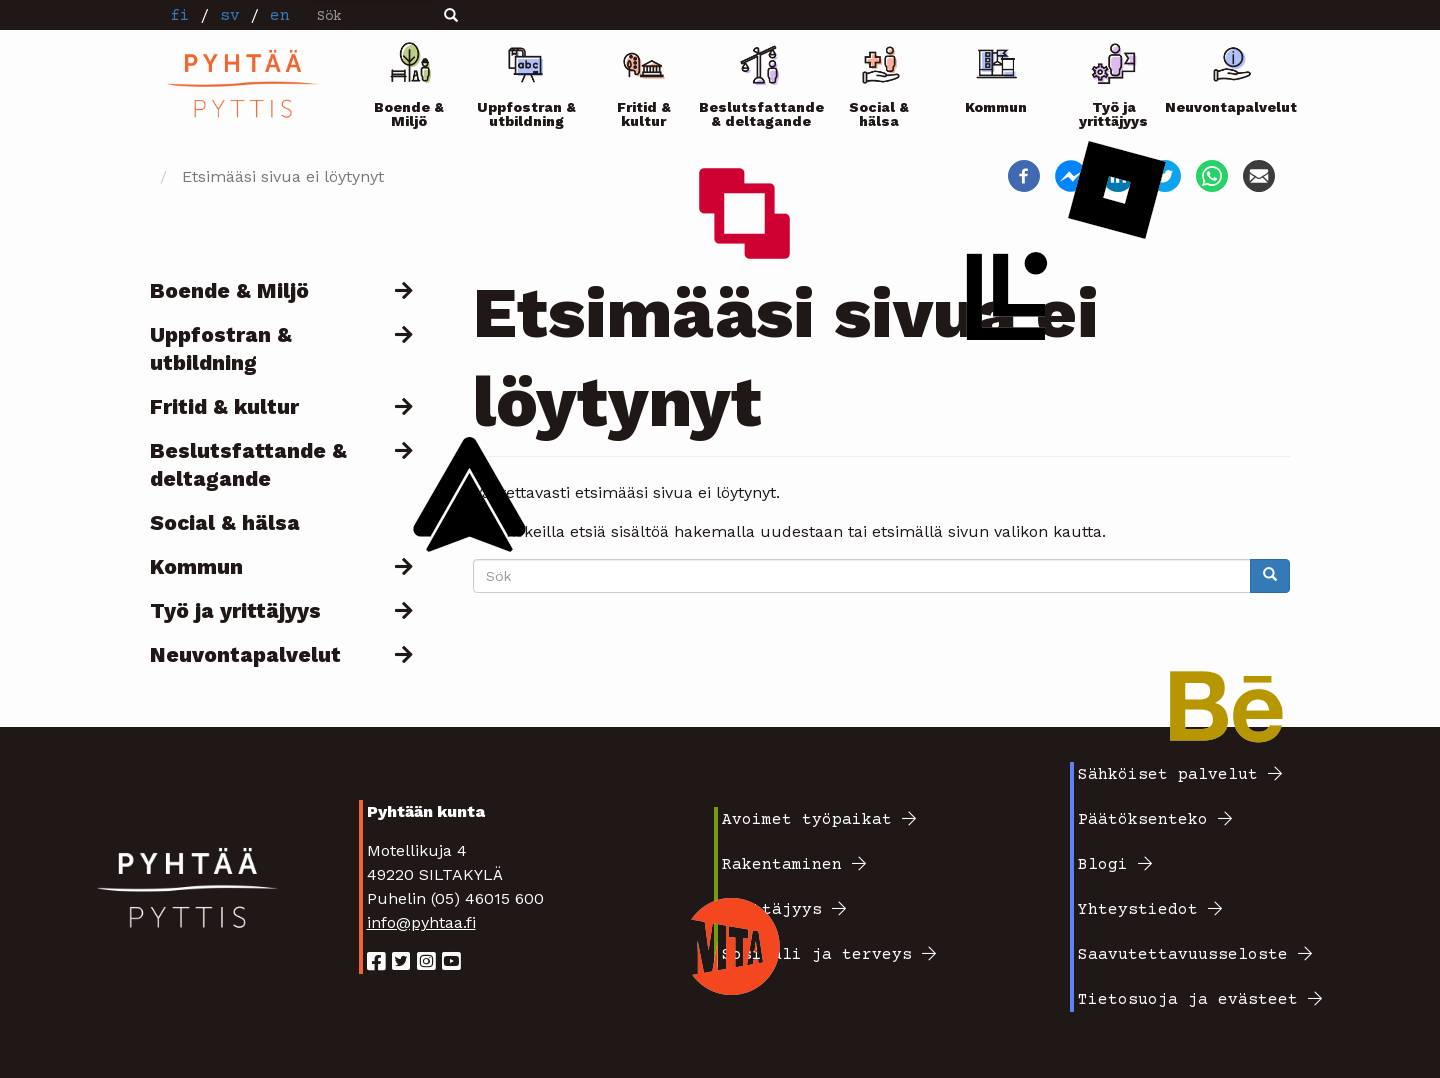  What do you see at coordinates (735, 946) in the screenshot?
I see `Metropolitan Transportation Authority (MTA) logo` at bounding box center [735, 946].